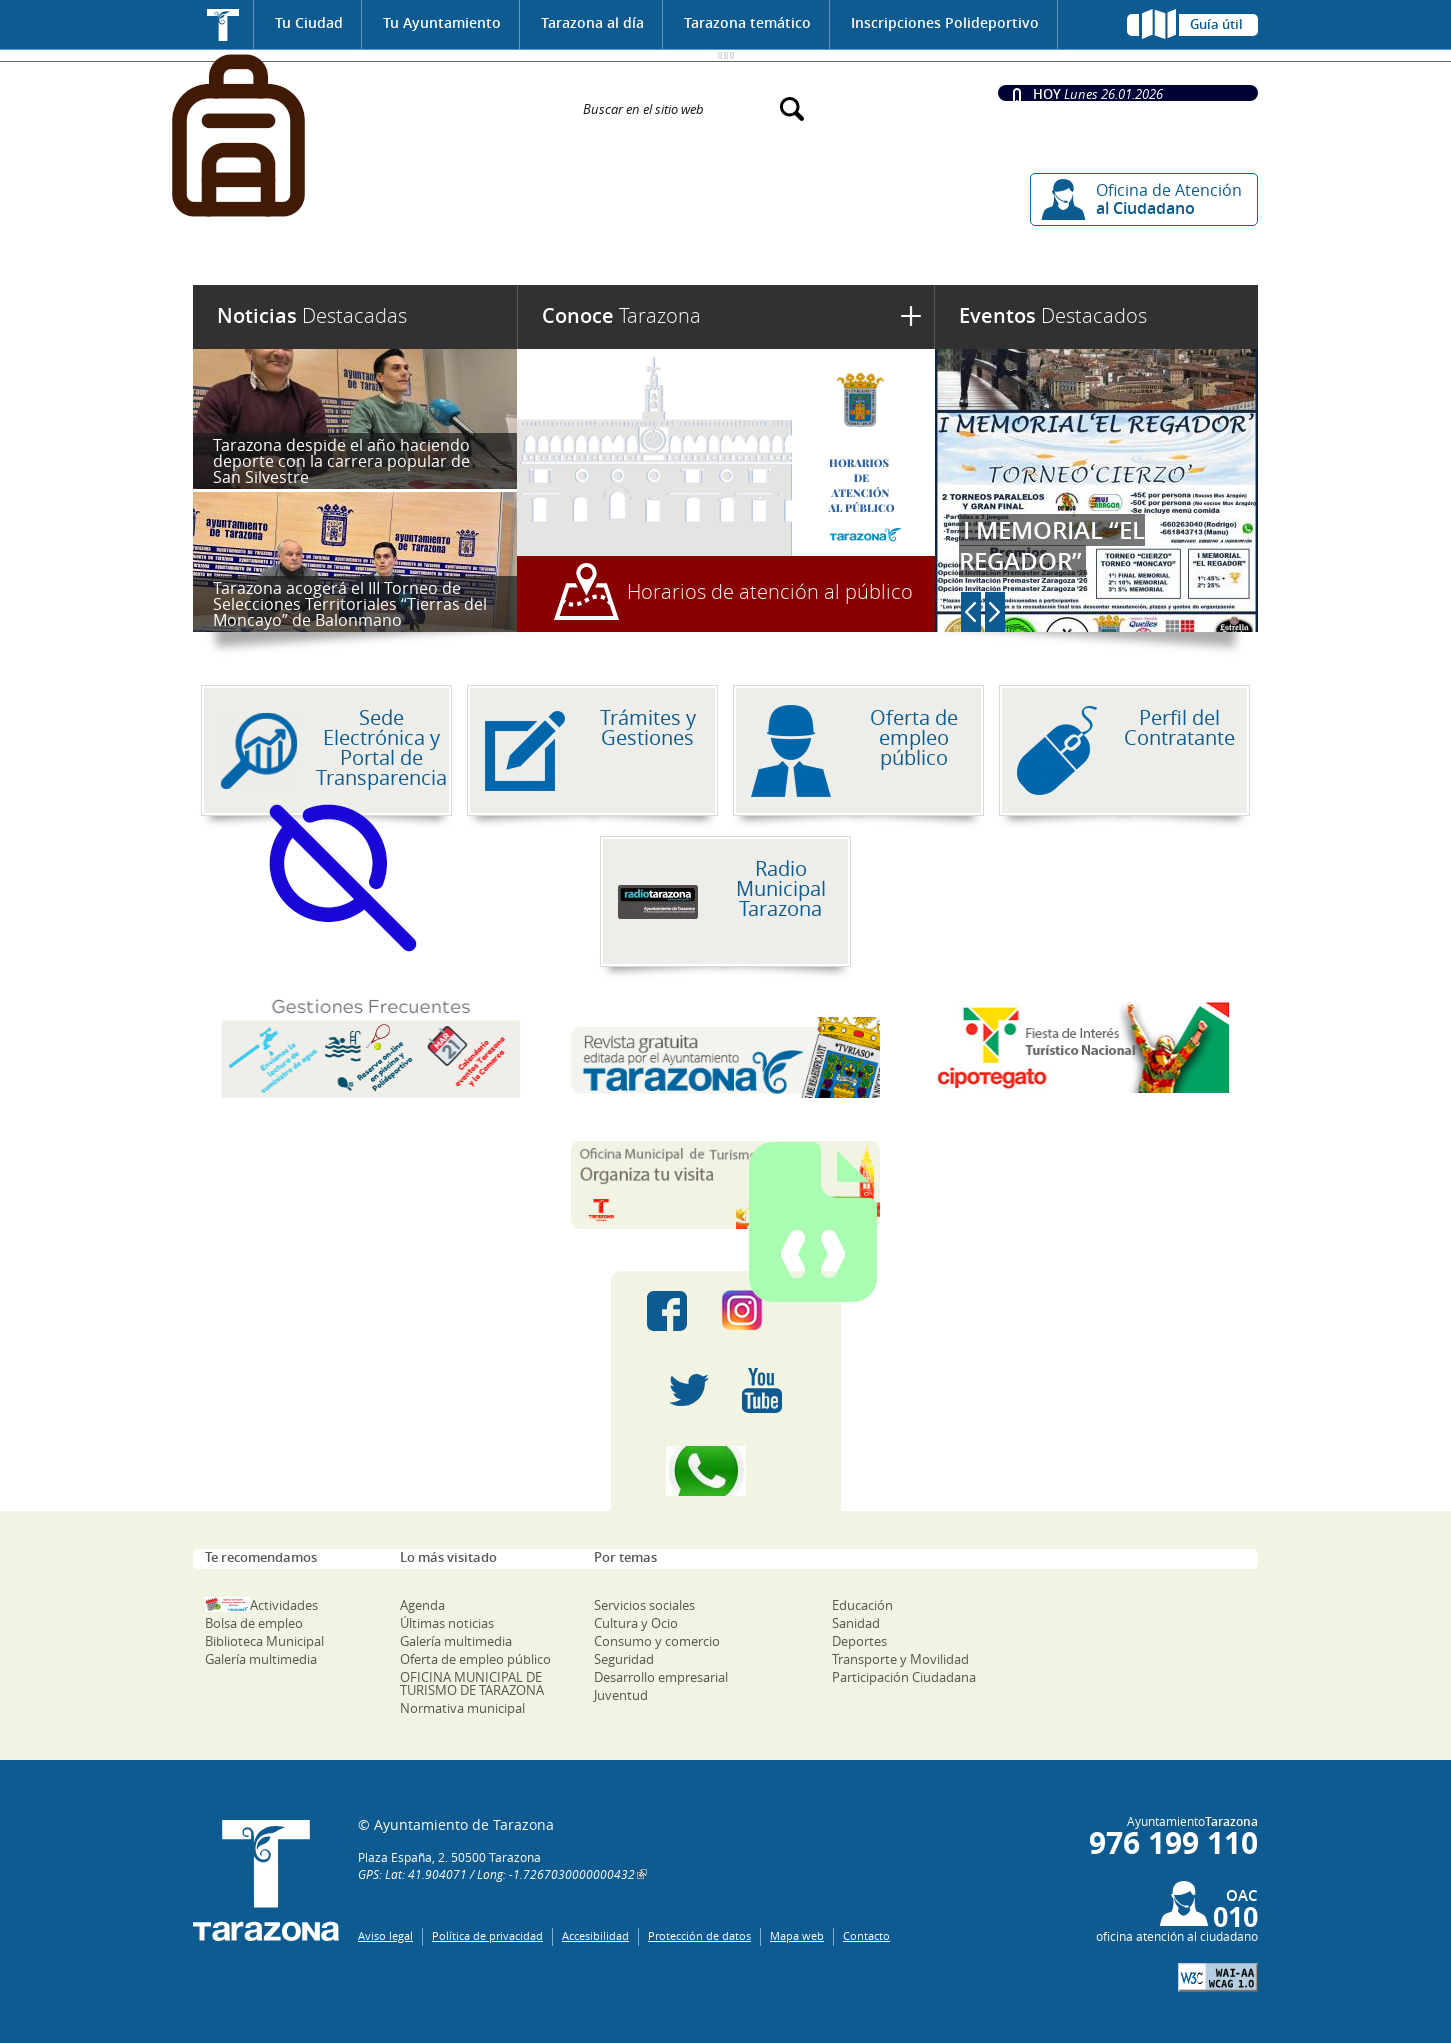 The width and height of the screenshot is (1451, 2043). What do you see at coordinates (813, 1222) in the screenshot?
I see `view source code file` at bounding box center [813, 1222].